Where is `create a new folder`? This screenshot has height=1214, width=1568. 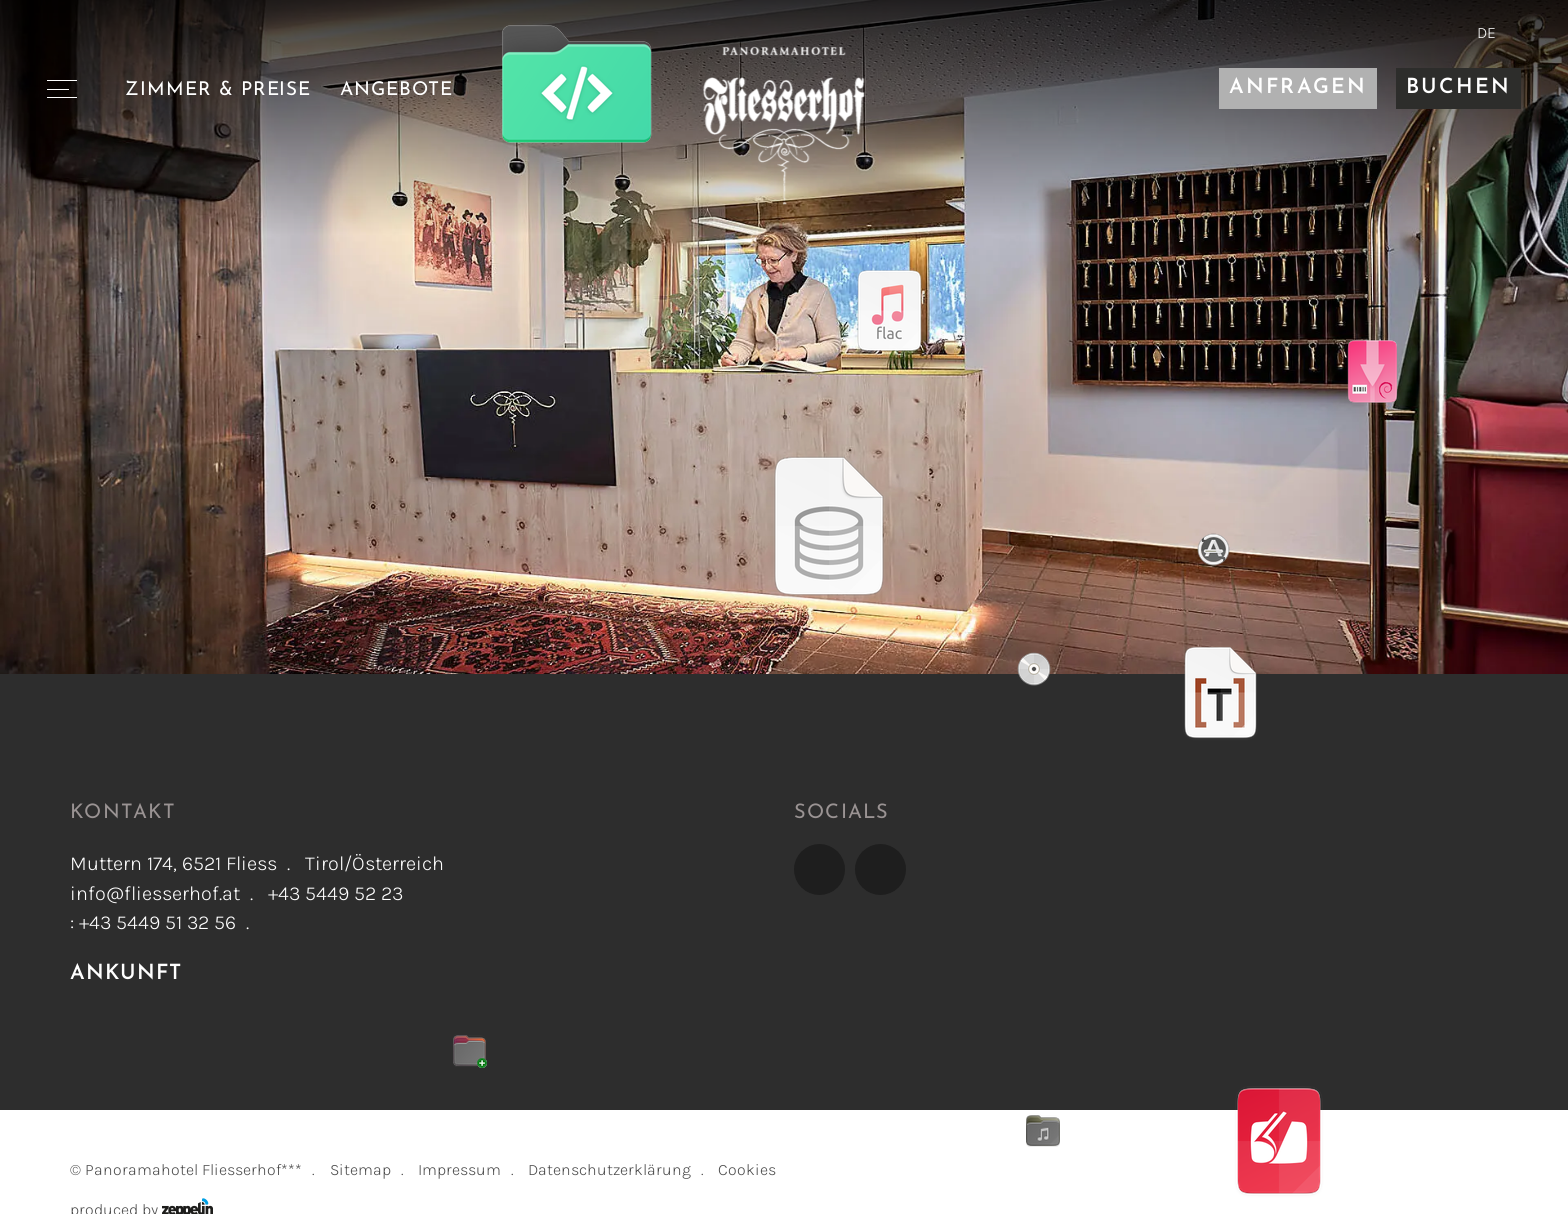
create a new folder is located at coordinates (469, 1050).